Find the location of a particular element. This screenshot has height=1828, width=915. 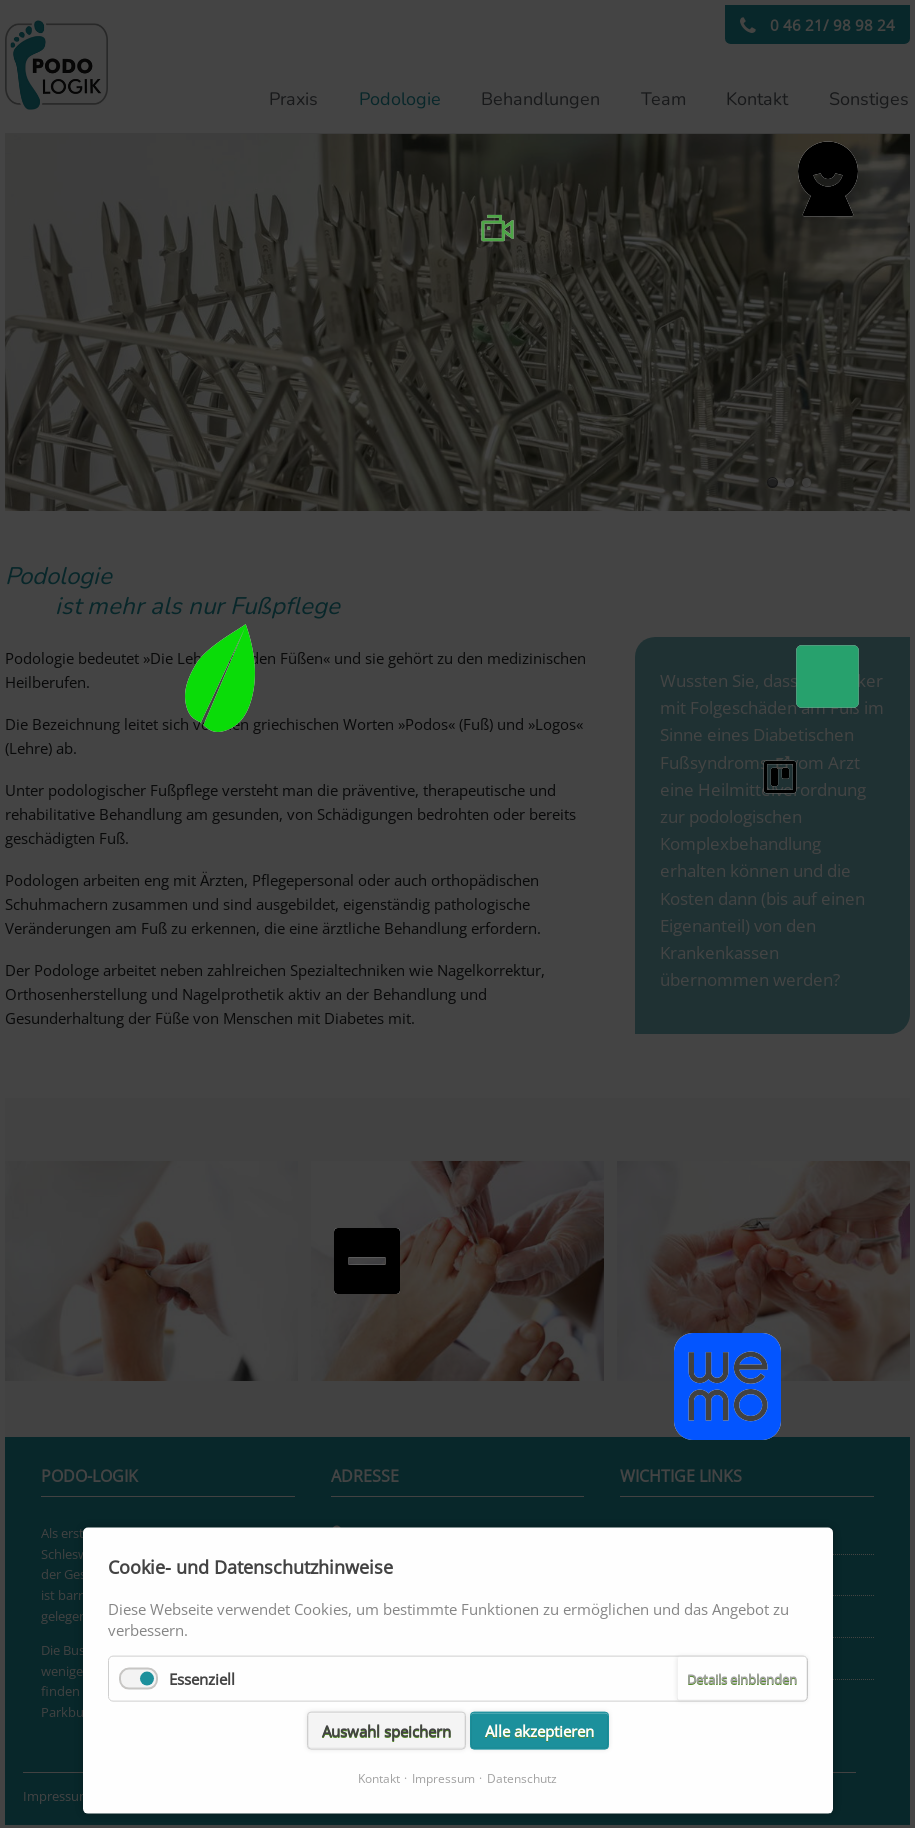

open trello app is located at coordinates (780, 777).